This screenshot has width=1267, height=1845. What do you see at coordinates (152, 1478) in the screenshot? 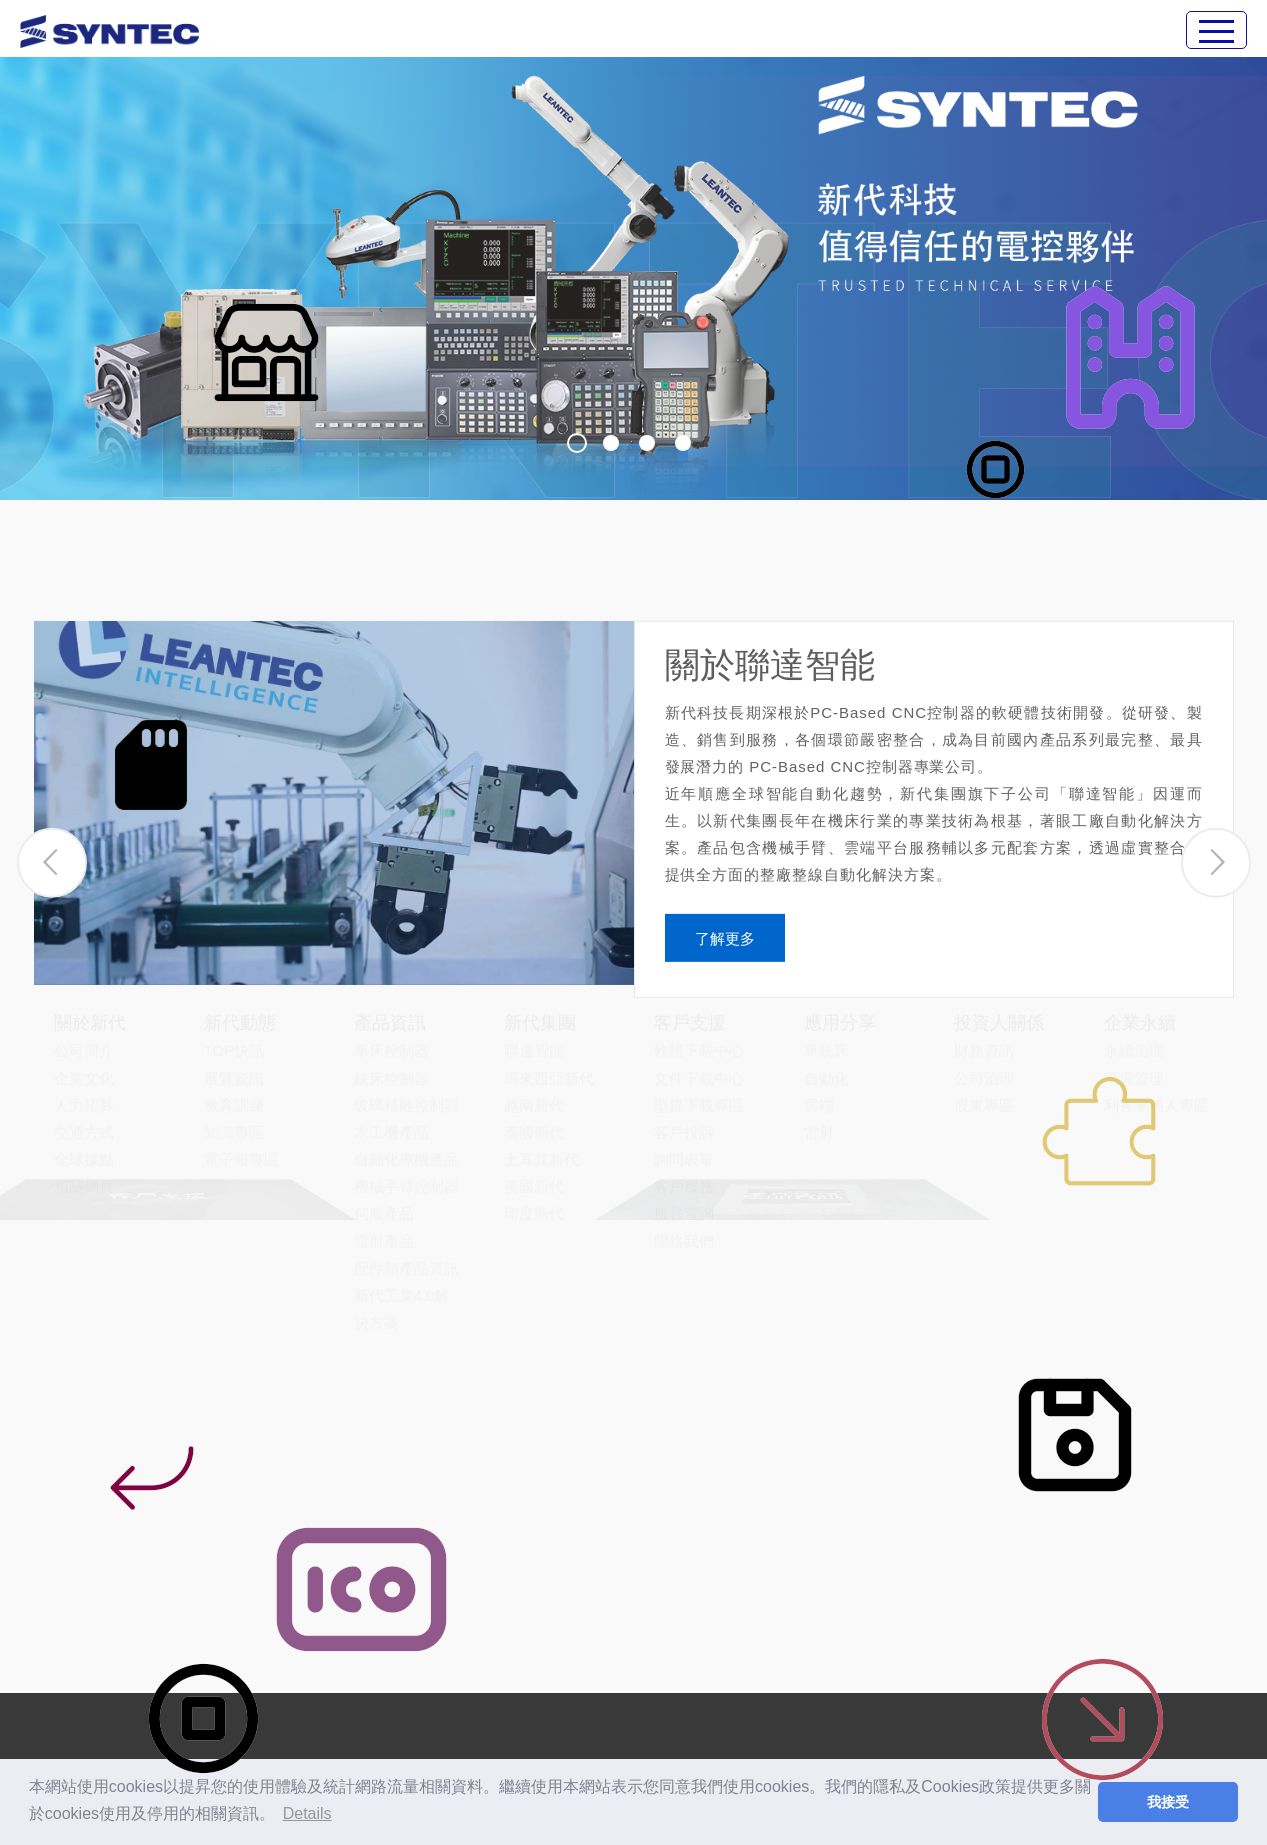
I see `reply to a message` at bounding box center [152, 1478].